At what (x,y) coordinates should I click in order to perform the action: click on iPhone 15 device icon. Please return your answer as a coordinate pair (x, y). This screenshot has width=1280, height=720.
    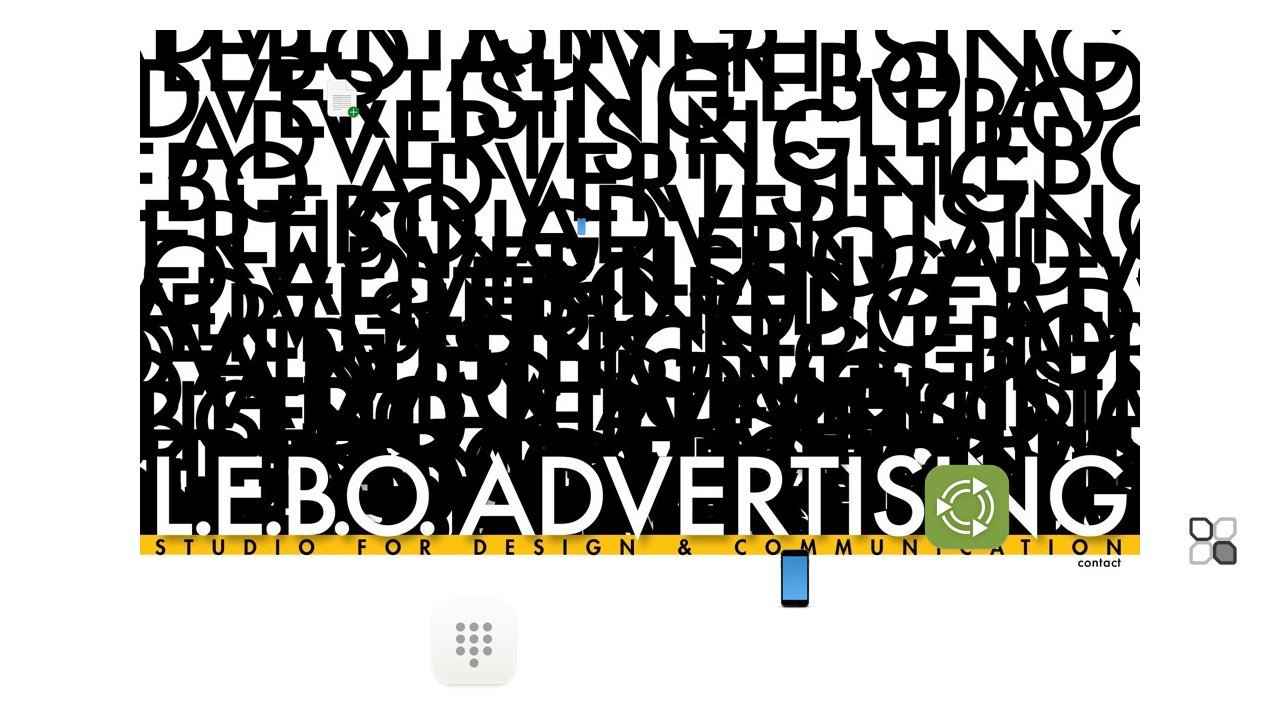
    Looking at the image, I should click on (581, 226).